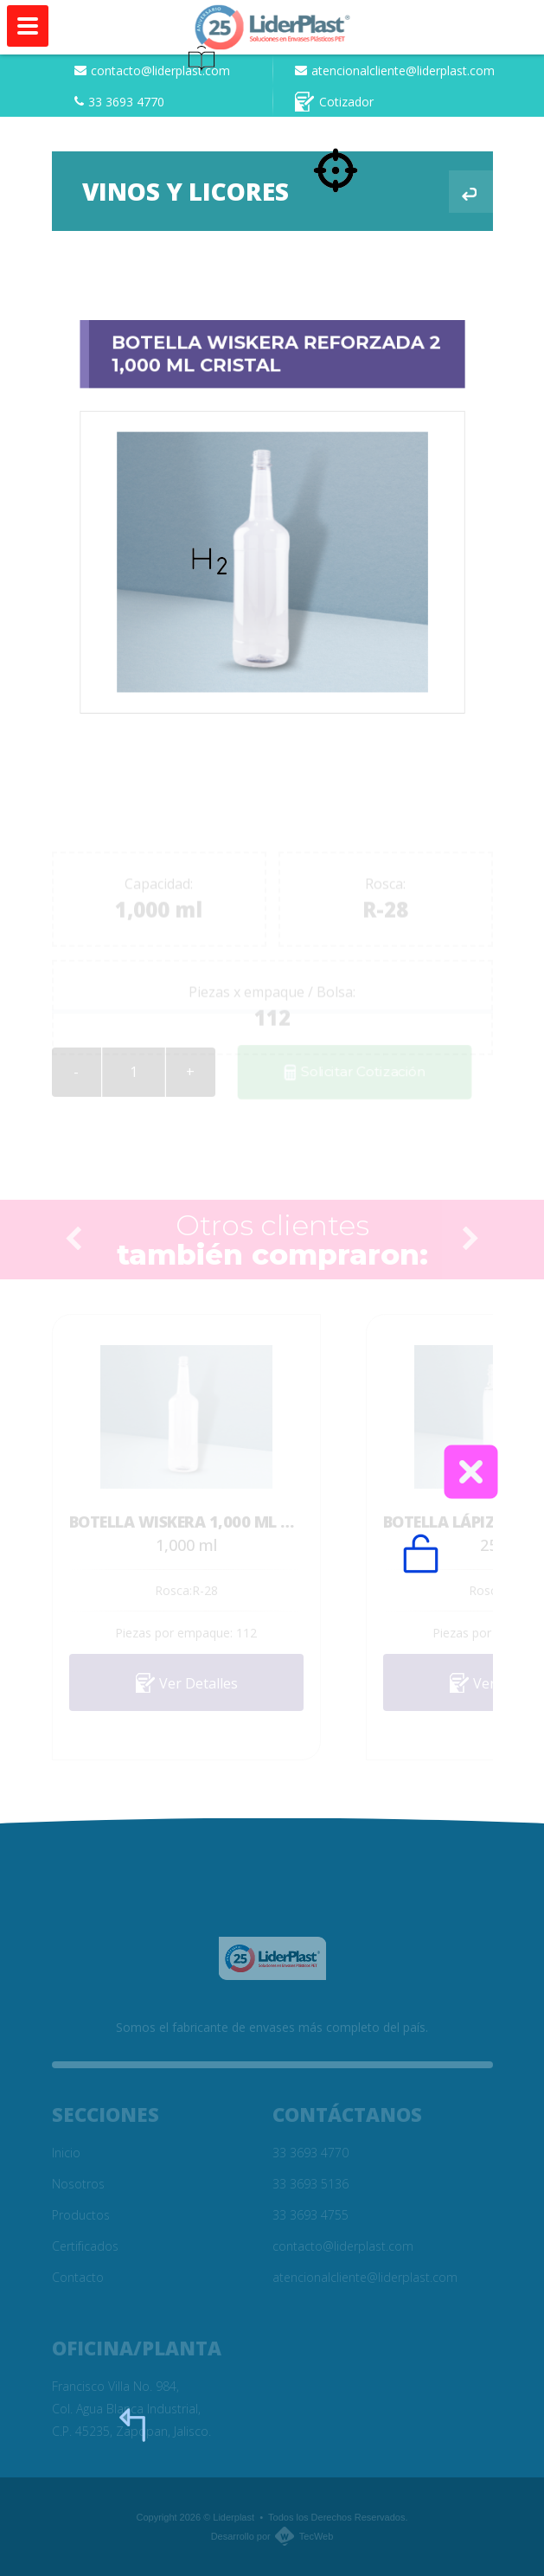 The width and height of the screenshot is (544, 2576). What do you see at coordinates (202, 58) in the screenshot?
I see `view user profile or contact details` at bounding box center [202, 58].